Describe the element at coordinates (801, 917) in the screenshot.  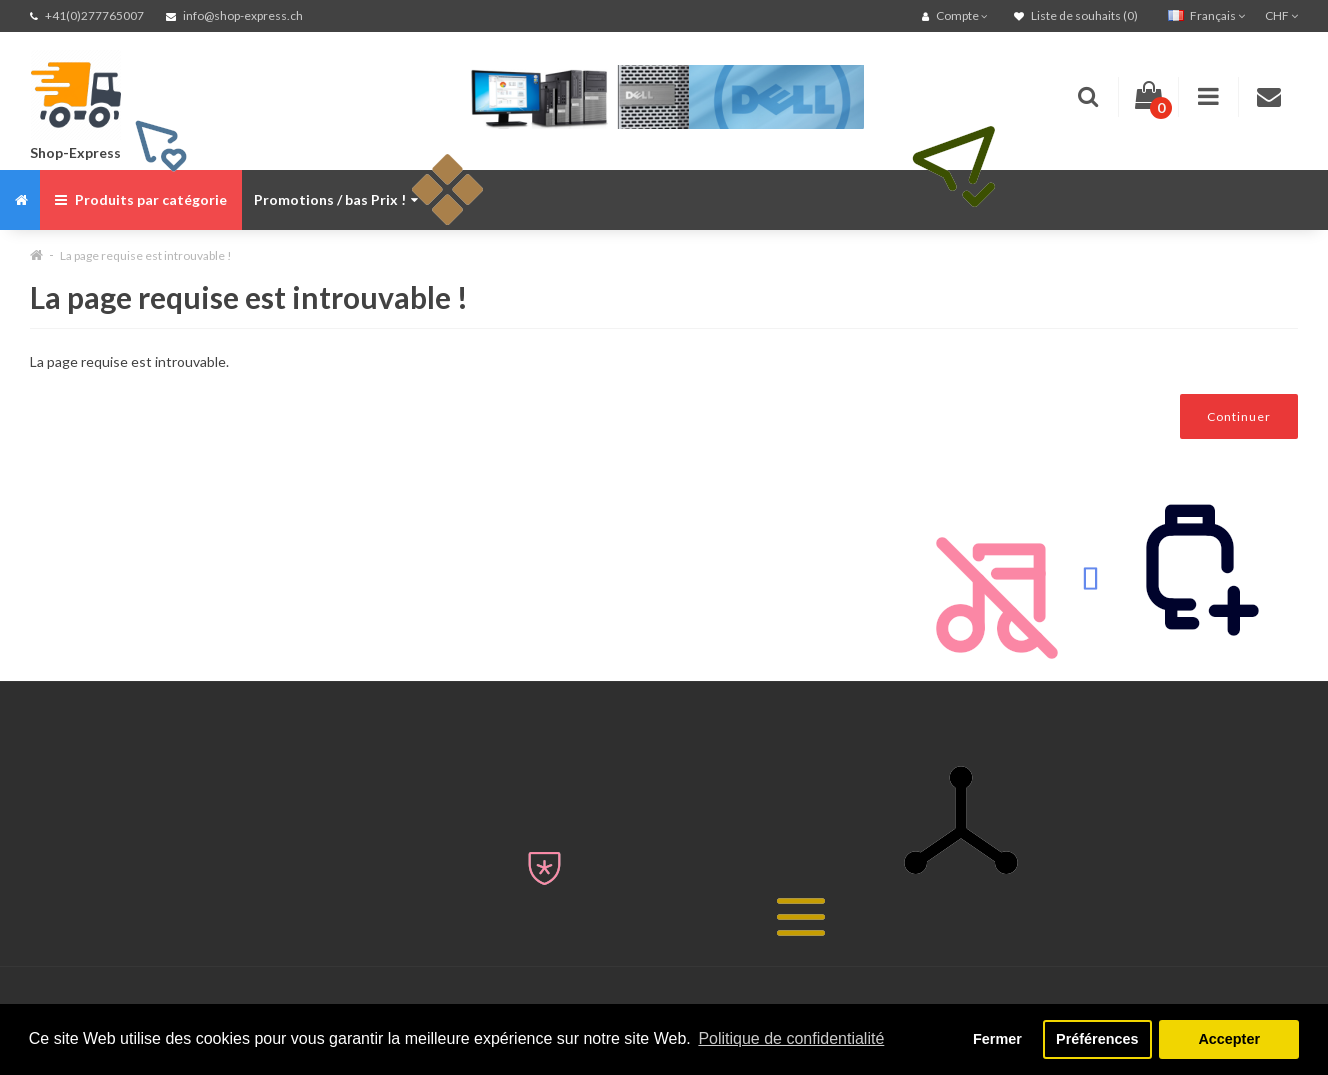
I see `open navigation menu` at that location.